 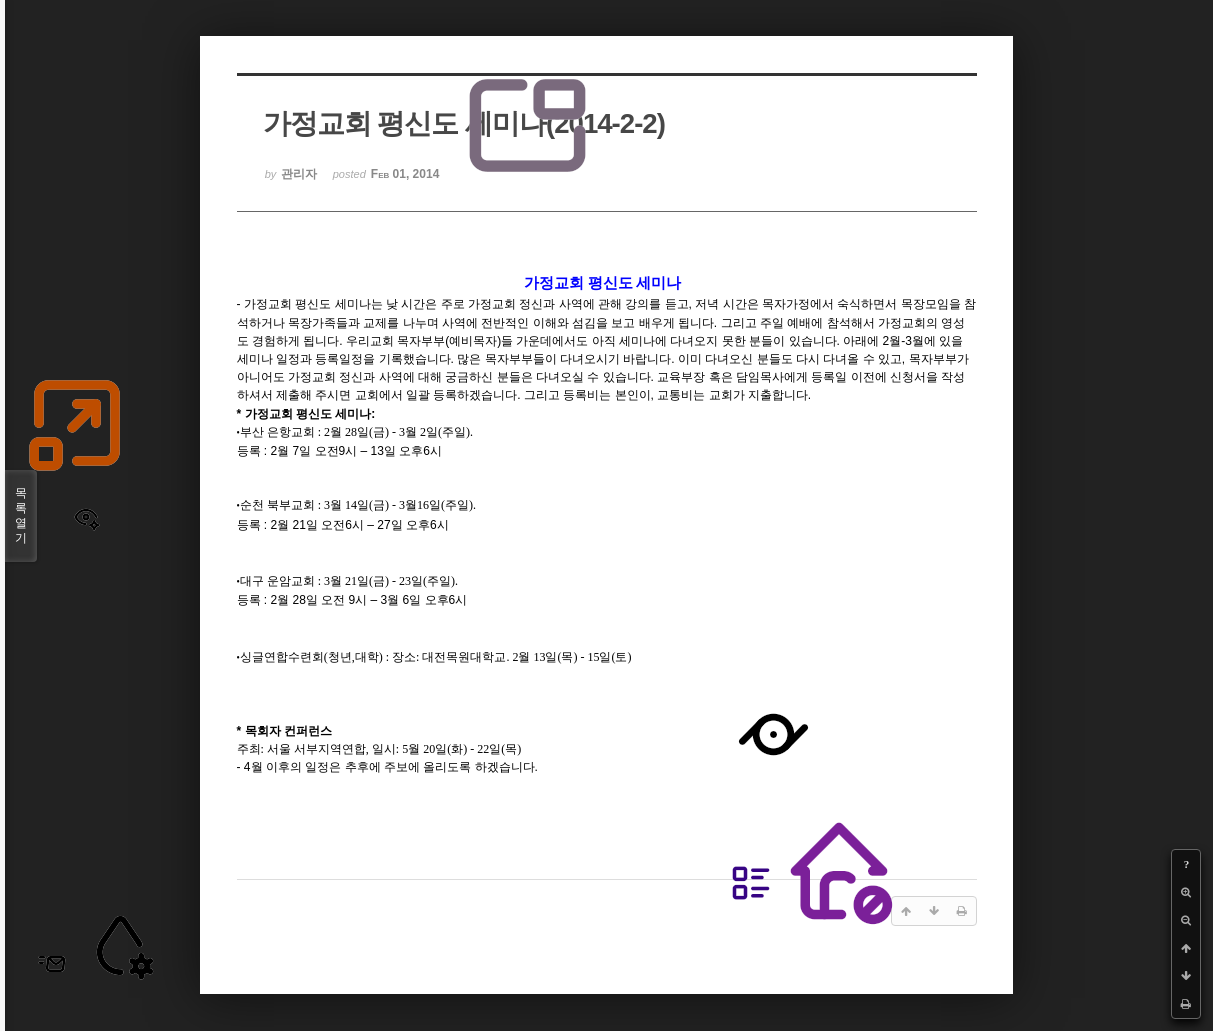 I want to click on enable smart view or AI-powered visual features, so click(x=86, y=517).